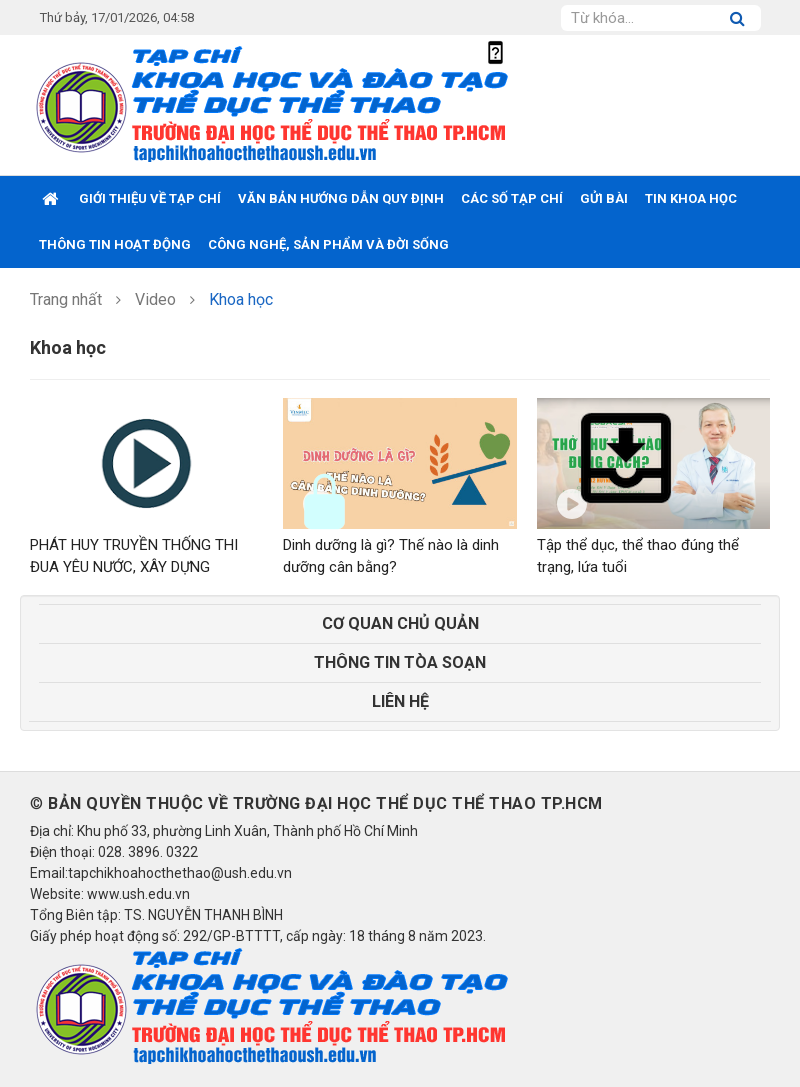  I want to click on indicates an unrecognized or unknown device, so click(495, 52).